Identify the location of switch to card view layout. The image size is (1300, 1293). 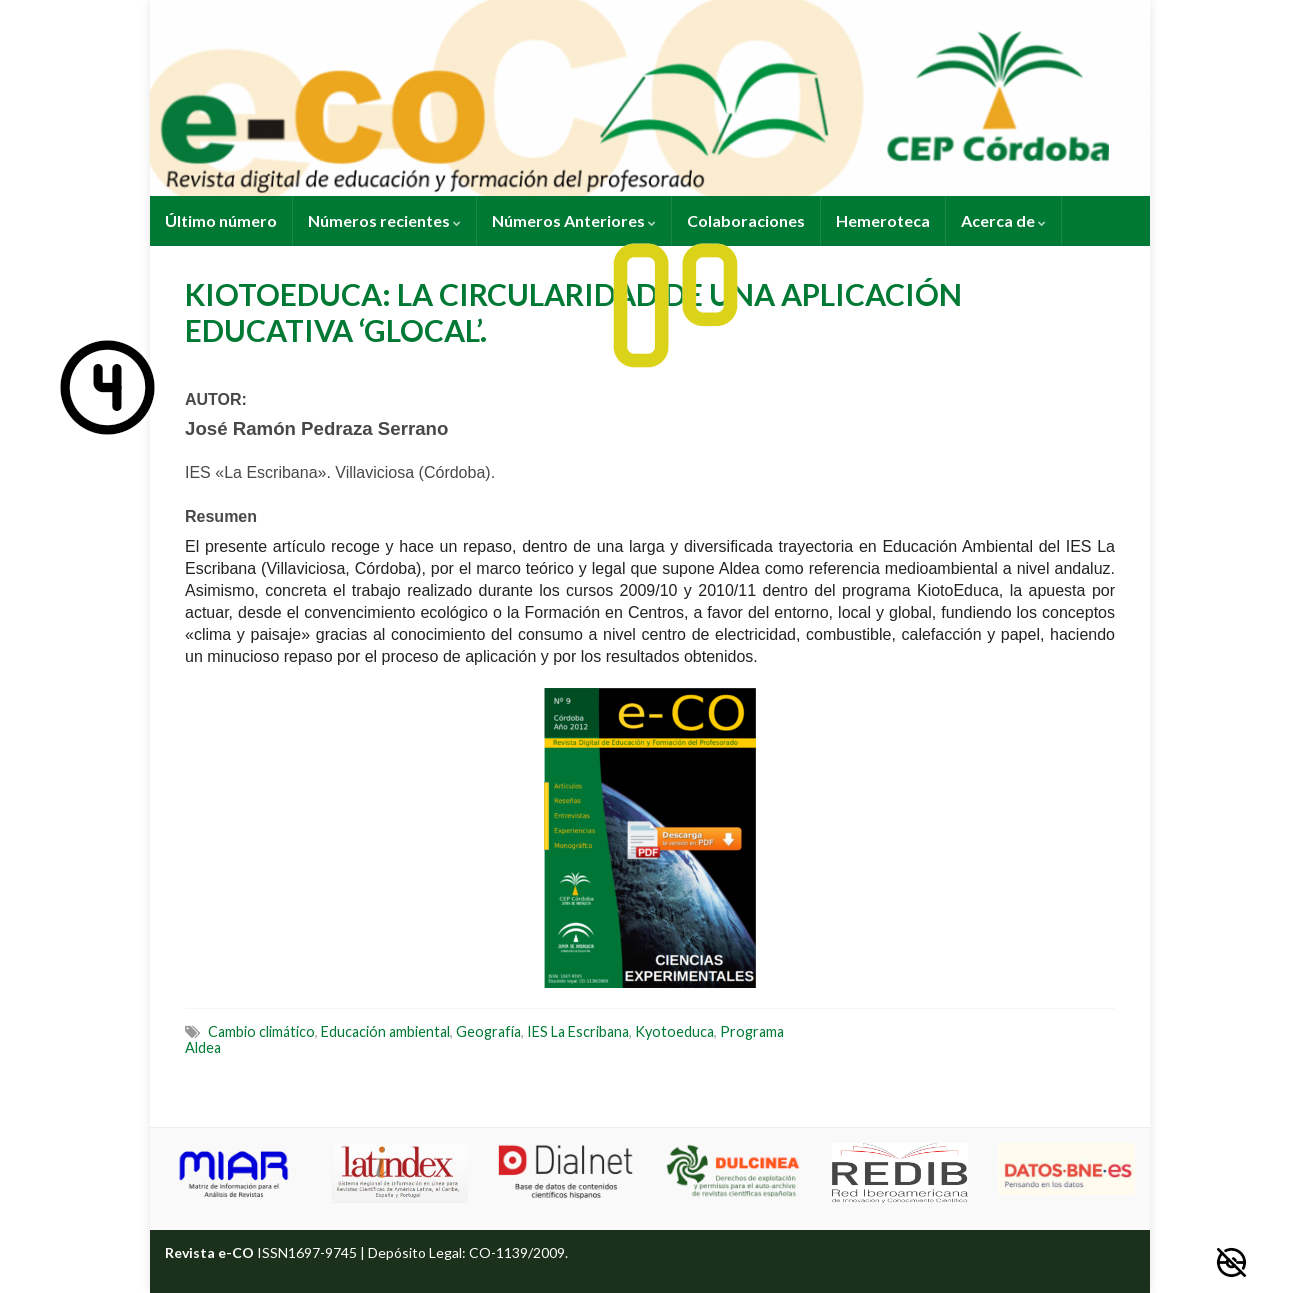
(675, 305).